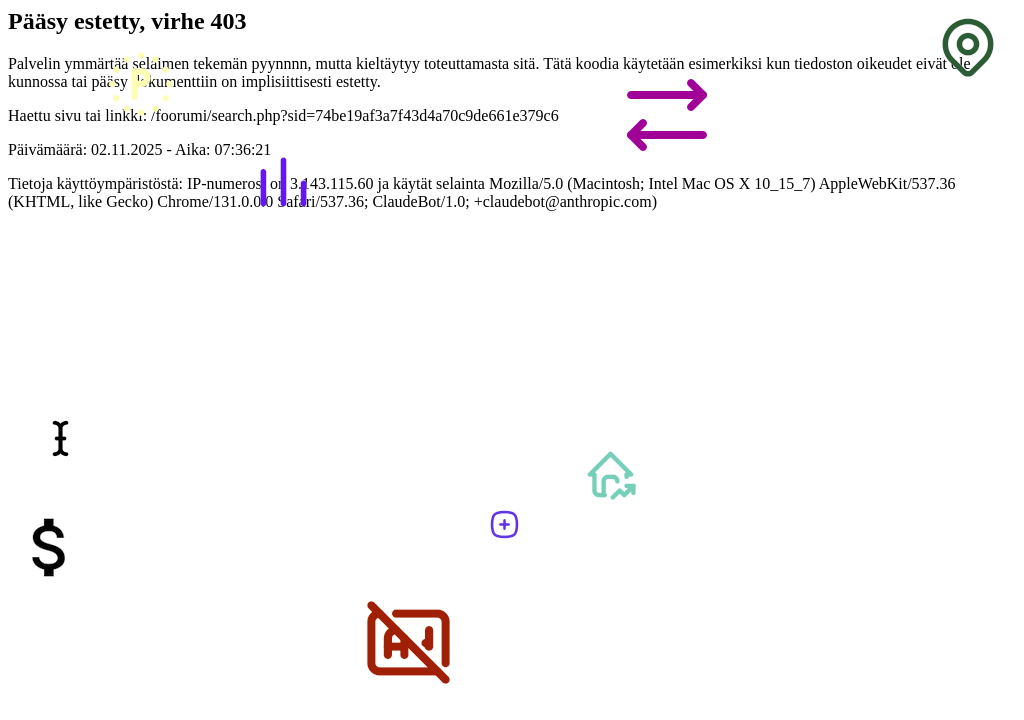  Describe the element at coordinates (50, 547) in the screenshot. I see `view pricing or payment details` at that location.